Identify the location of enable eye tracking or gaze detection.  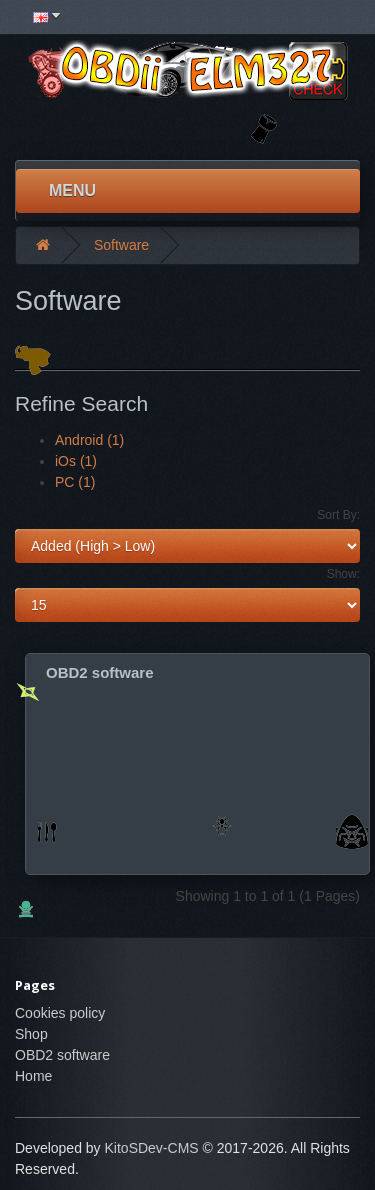
(222, 826).